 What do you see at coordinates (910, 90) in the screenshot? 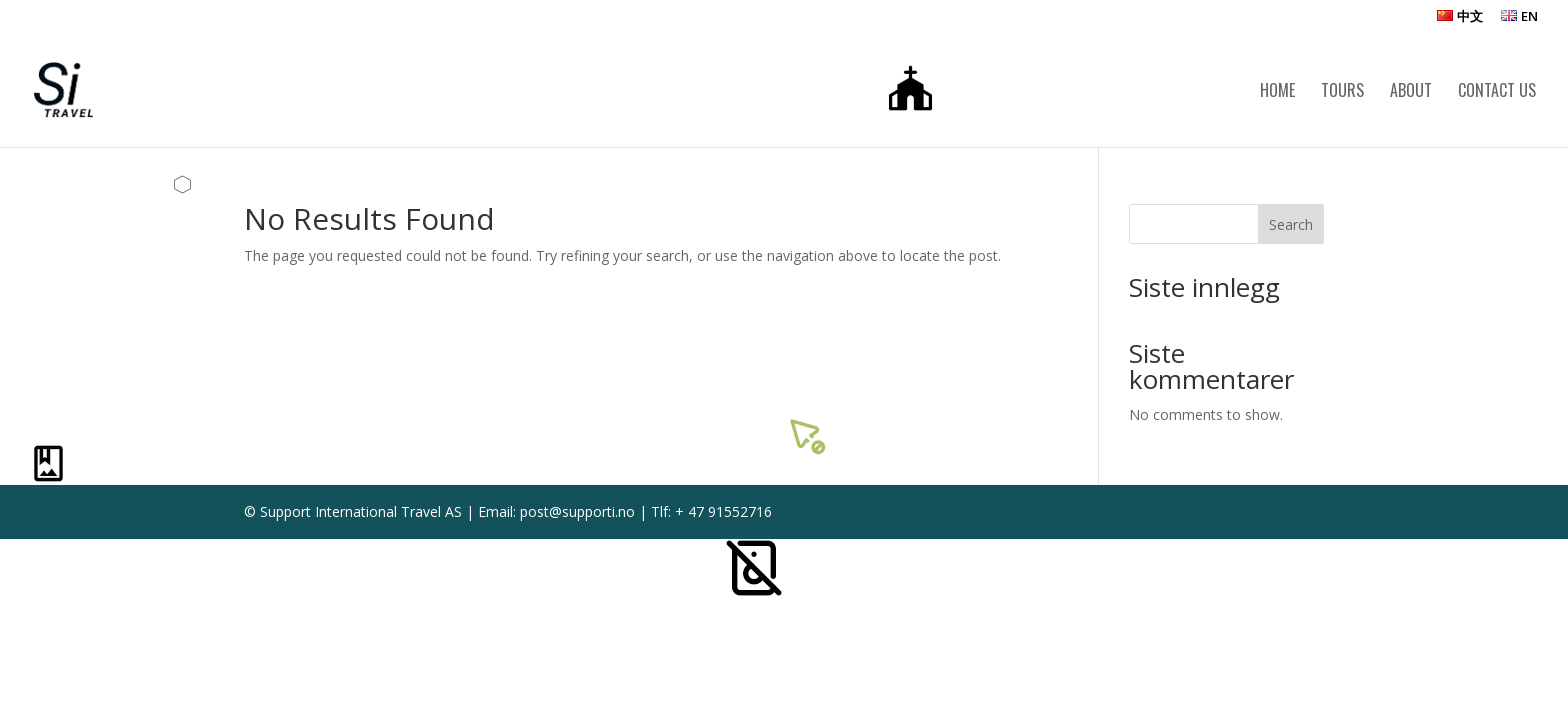
I see `view nearby churches or places of worship` at bounding box center [910, 90].